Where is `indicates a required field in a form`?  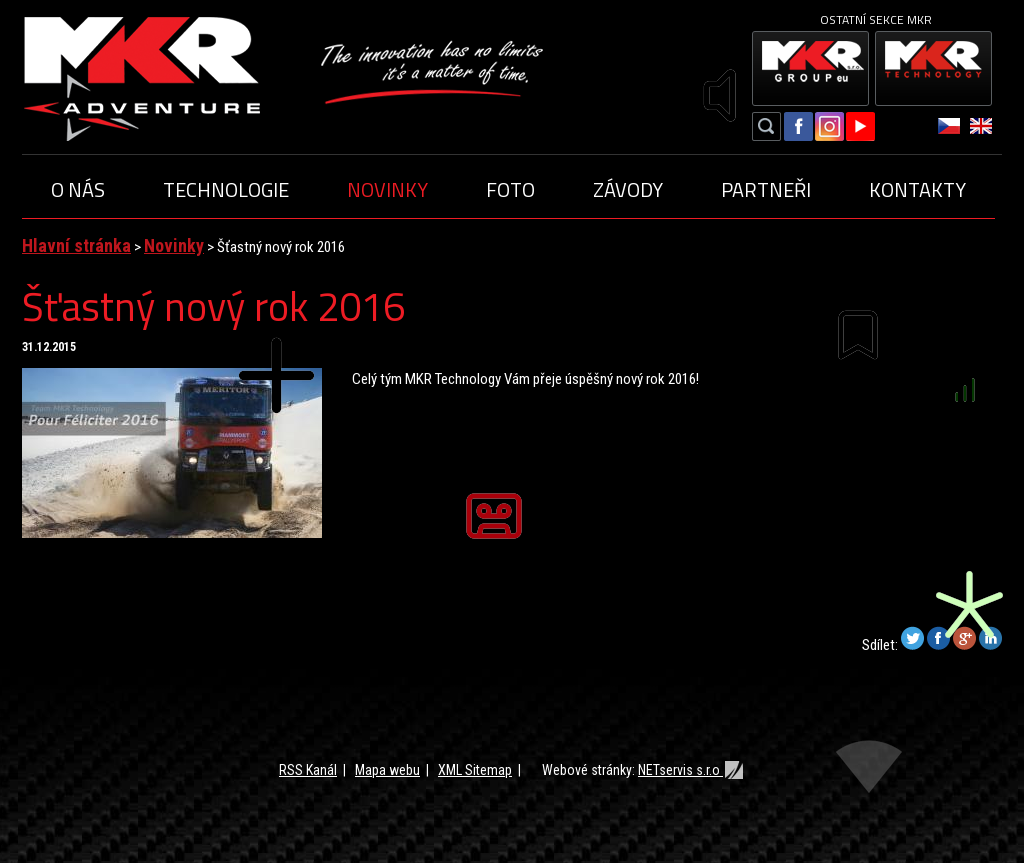
indicates a required field in a form is located at coordinates (969, 607).